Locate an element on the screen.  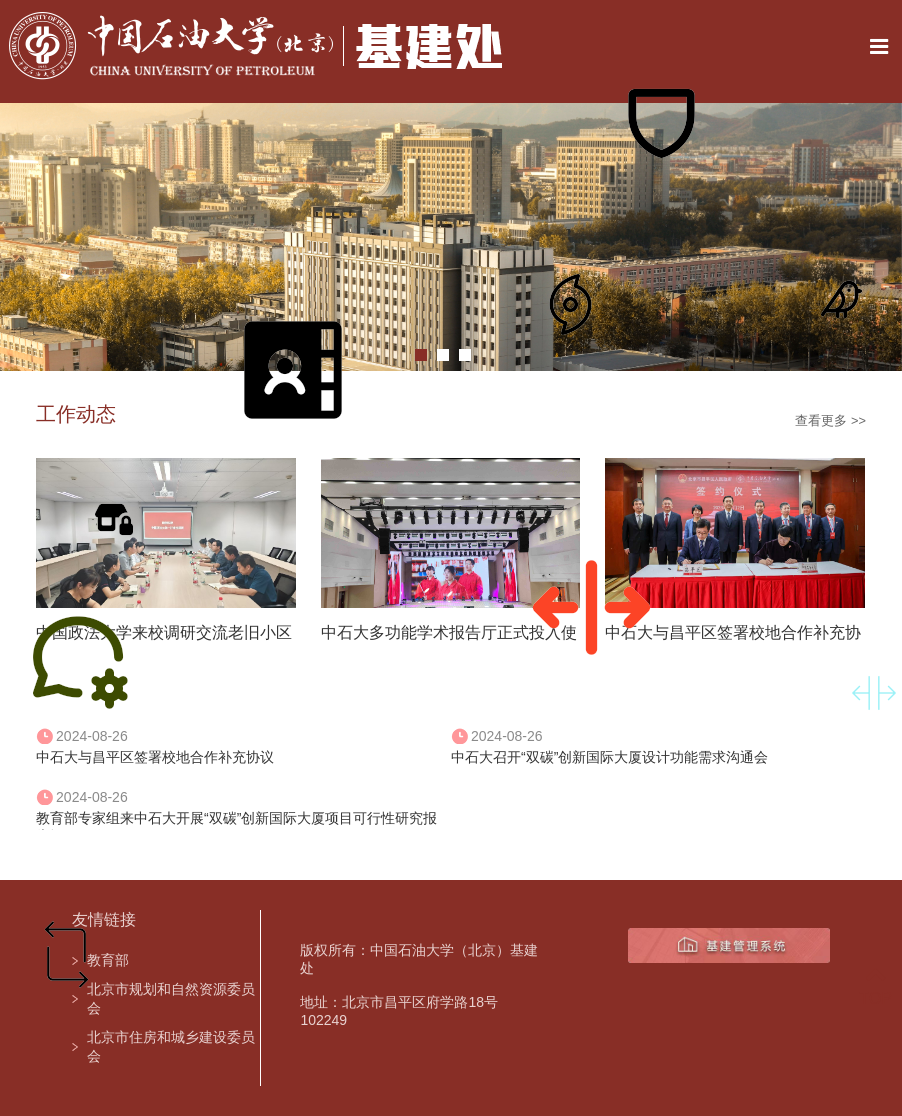
split view horizontally is located at coordinates (874, 693).